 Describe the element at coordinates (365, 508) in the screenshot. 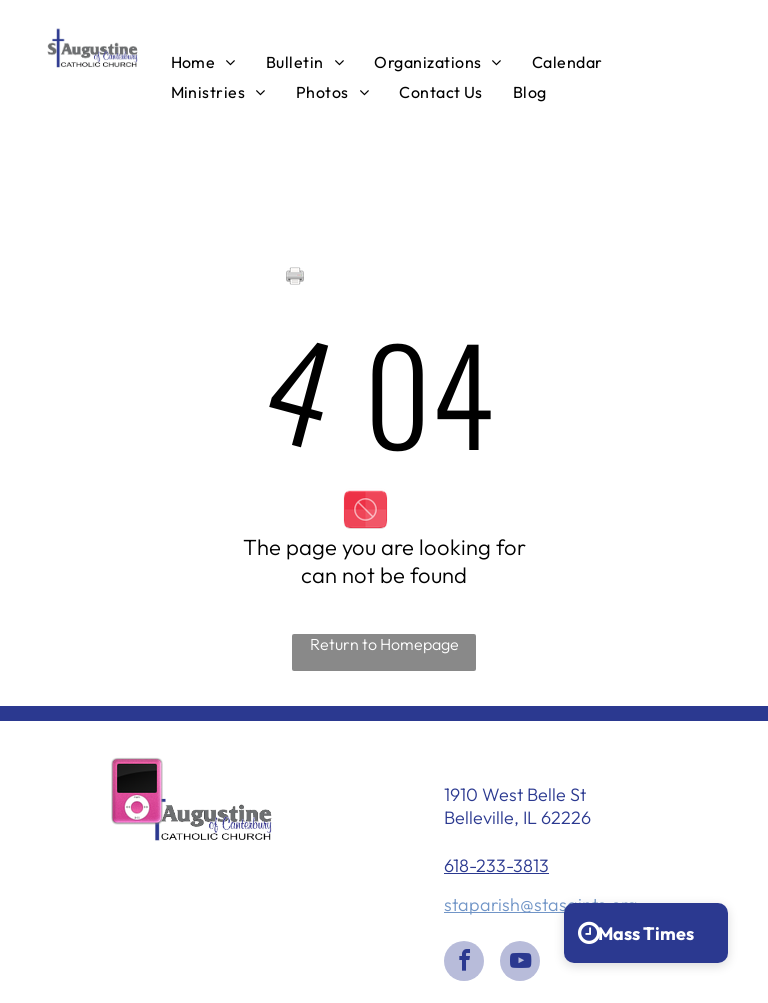

I see `indicates a missing or broken image` at that location.